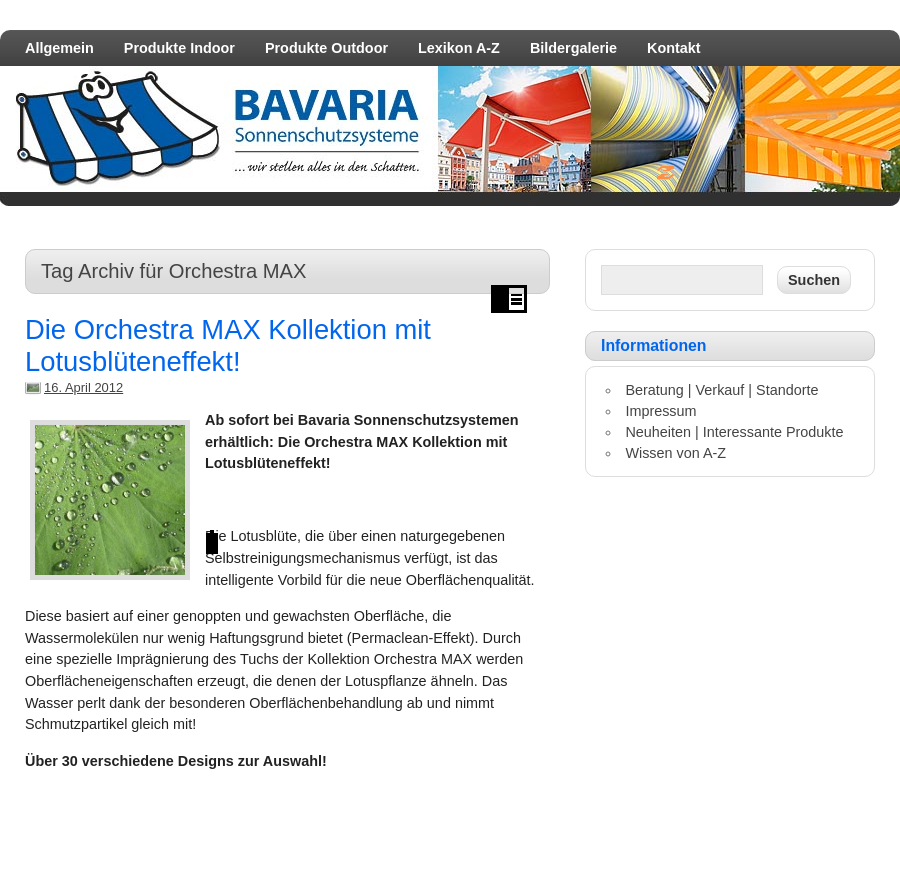  What do you see at coordinates (509, 298) in the screenshot?
I see `switch to reader mode for distraction-free reading` at bounding box center [509, 298].